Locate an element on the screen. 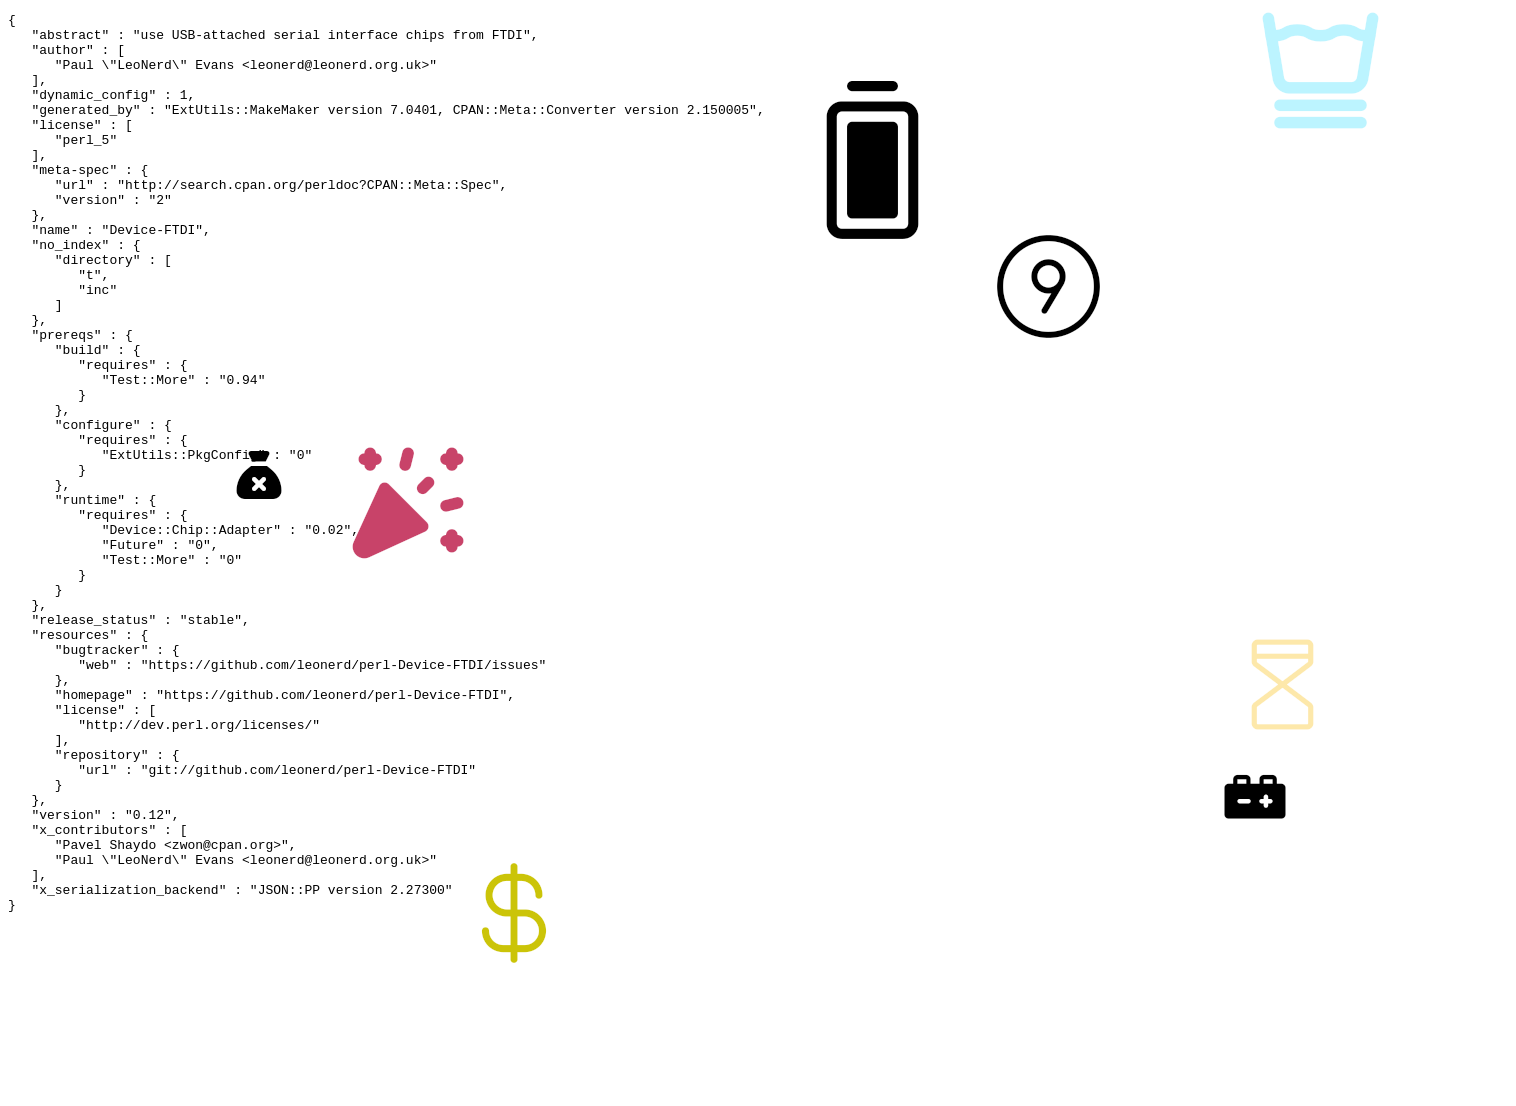 This screenshot has width=1516, height=1106. check vehicle battery status is located at coordinates (1255, 799).